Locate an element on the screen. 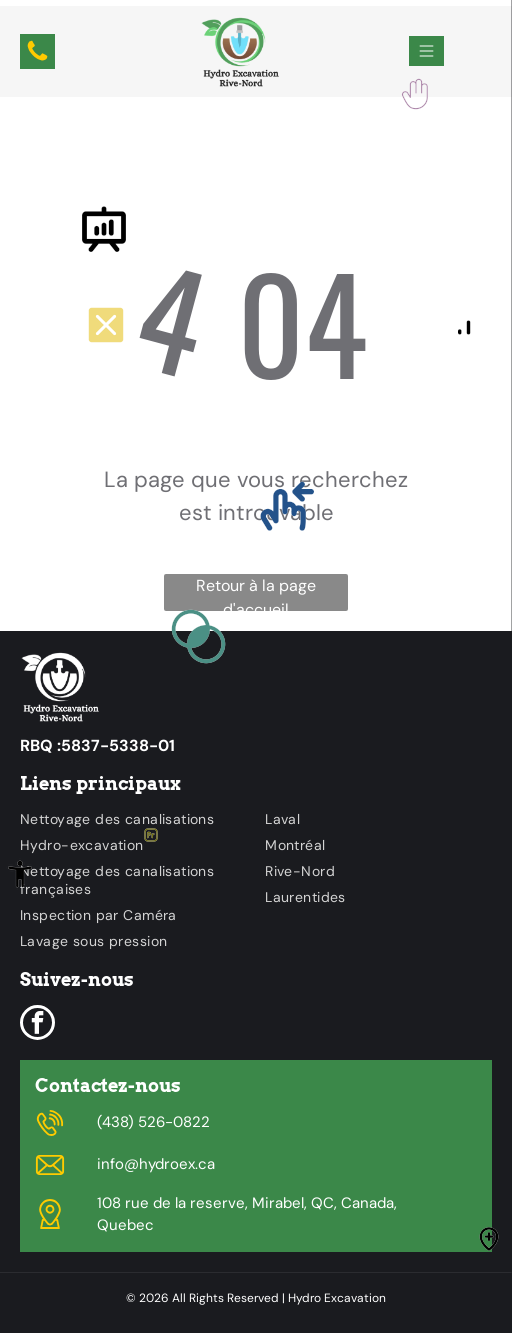 The height and width of the screenshot is (1333, 512). apply intersection operation to selected shapes is located at coordinates (198, 636).